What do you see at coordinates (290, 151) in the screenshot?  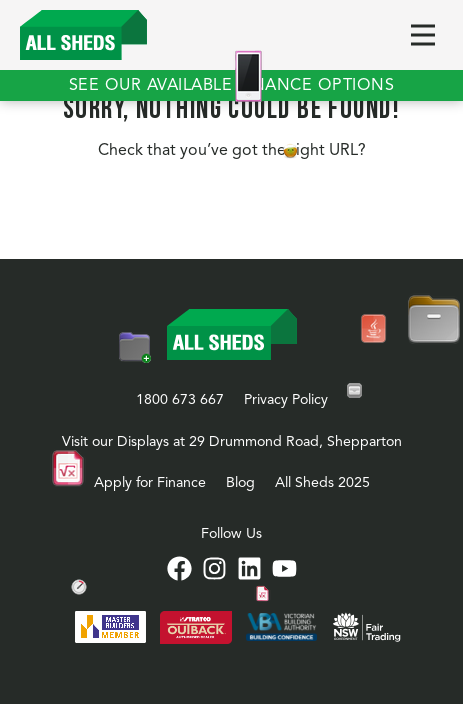 I see `indicates user is feeling unwell or sick` at bounding box center [290, 151].